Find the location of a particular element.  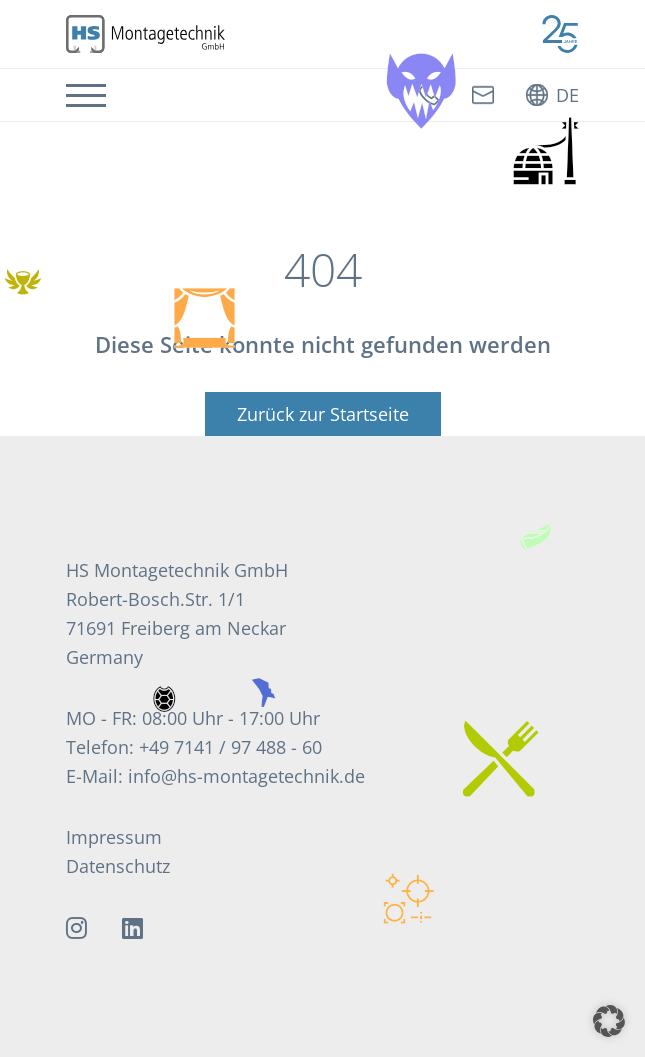

select moldova as your country or region is located at coordinates (263, 692).